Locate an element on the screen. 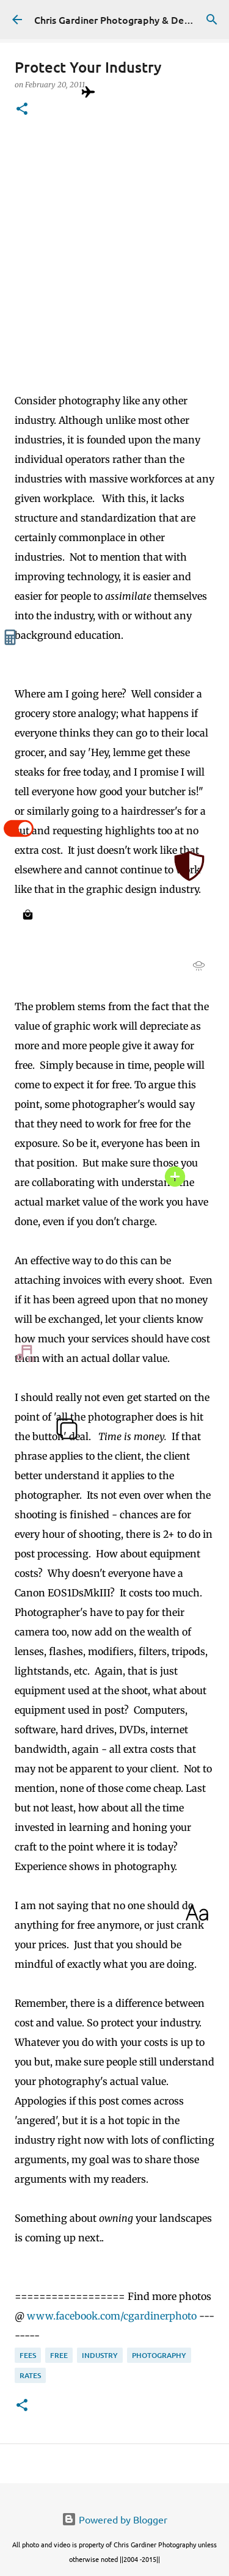  access sci-fi or space-themed content is located at coordinates (198, 966).